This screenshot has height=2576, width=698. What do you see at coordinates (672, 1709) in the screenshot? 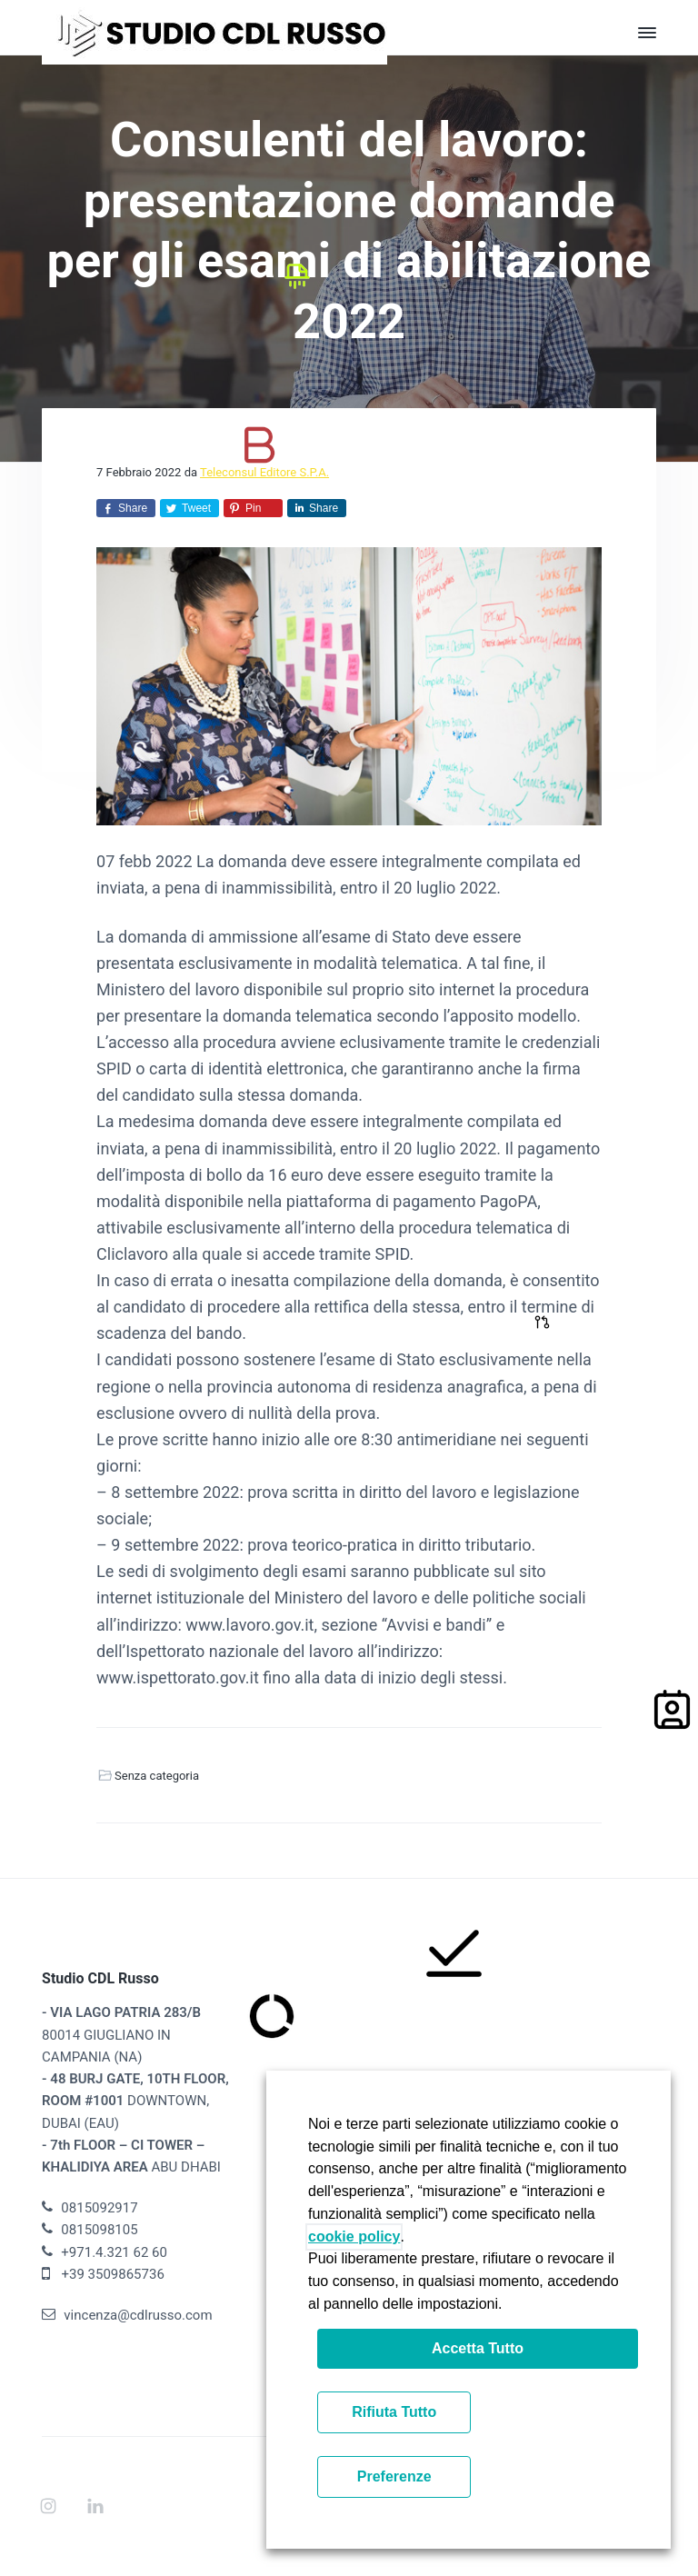
I see `view contact details` at bounding box center [672, 1709].